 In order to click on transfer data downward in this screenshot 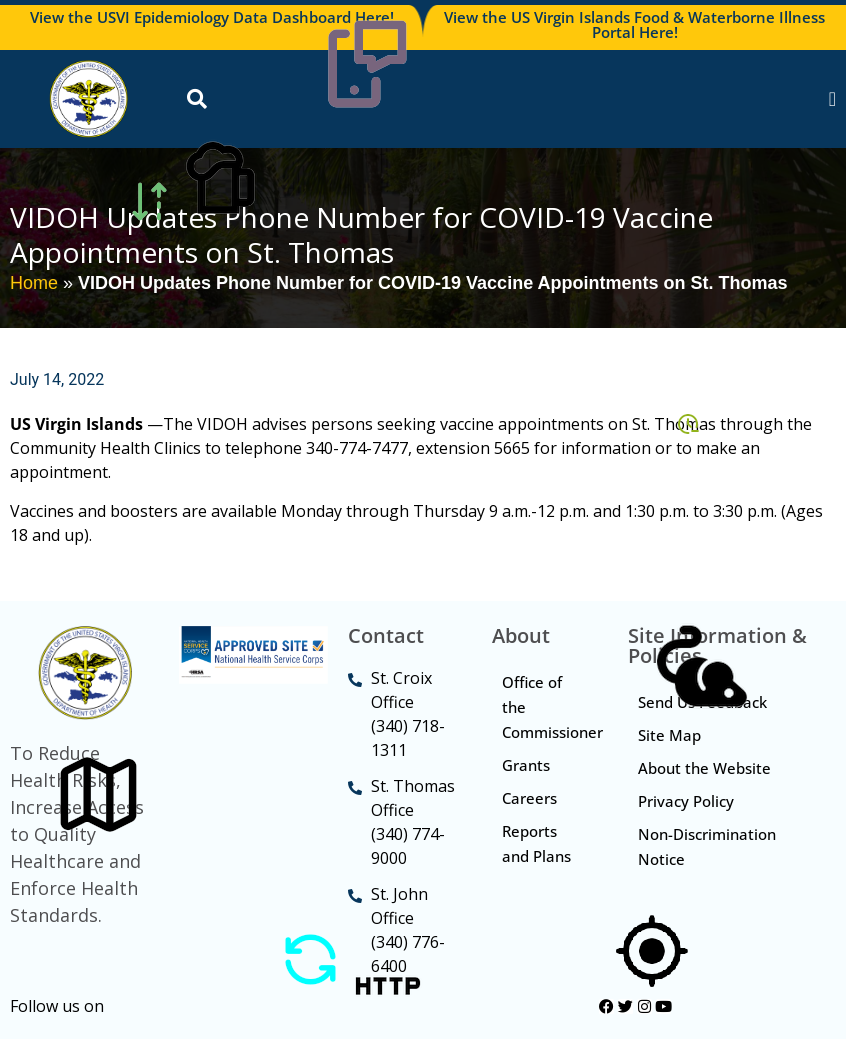, I will do `click(149, 201)`.